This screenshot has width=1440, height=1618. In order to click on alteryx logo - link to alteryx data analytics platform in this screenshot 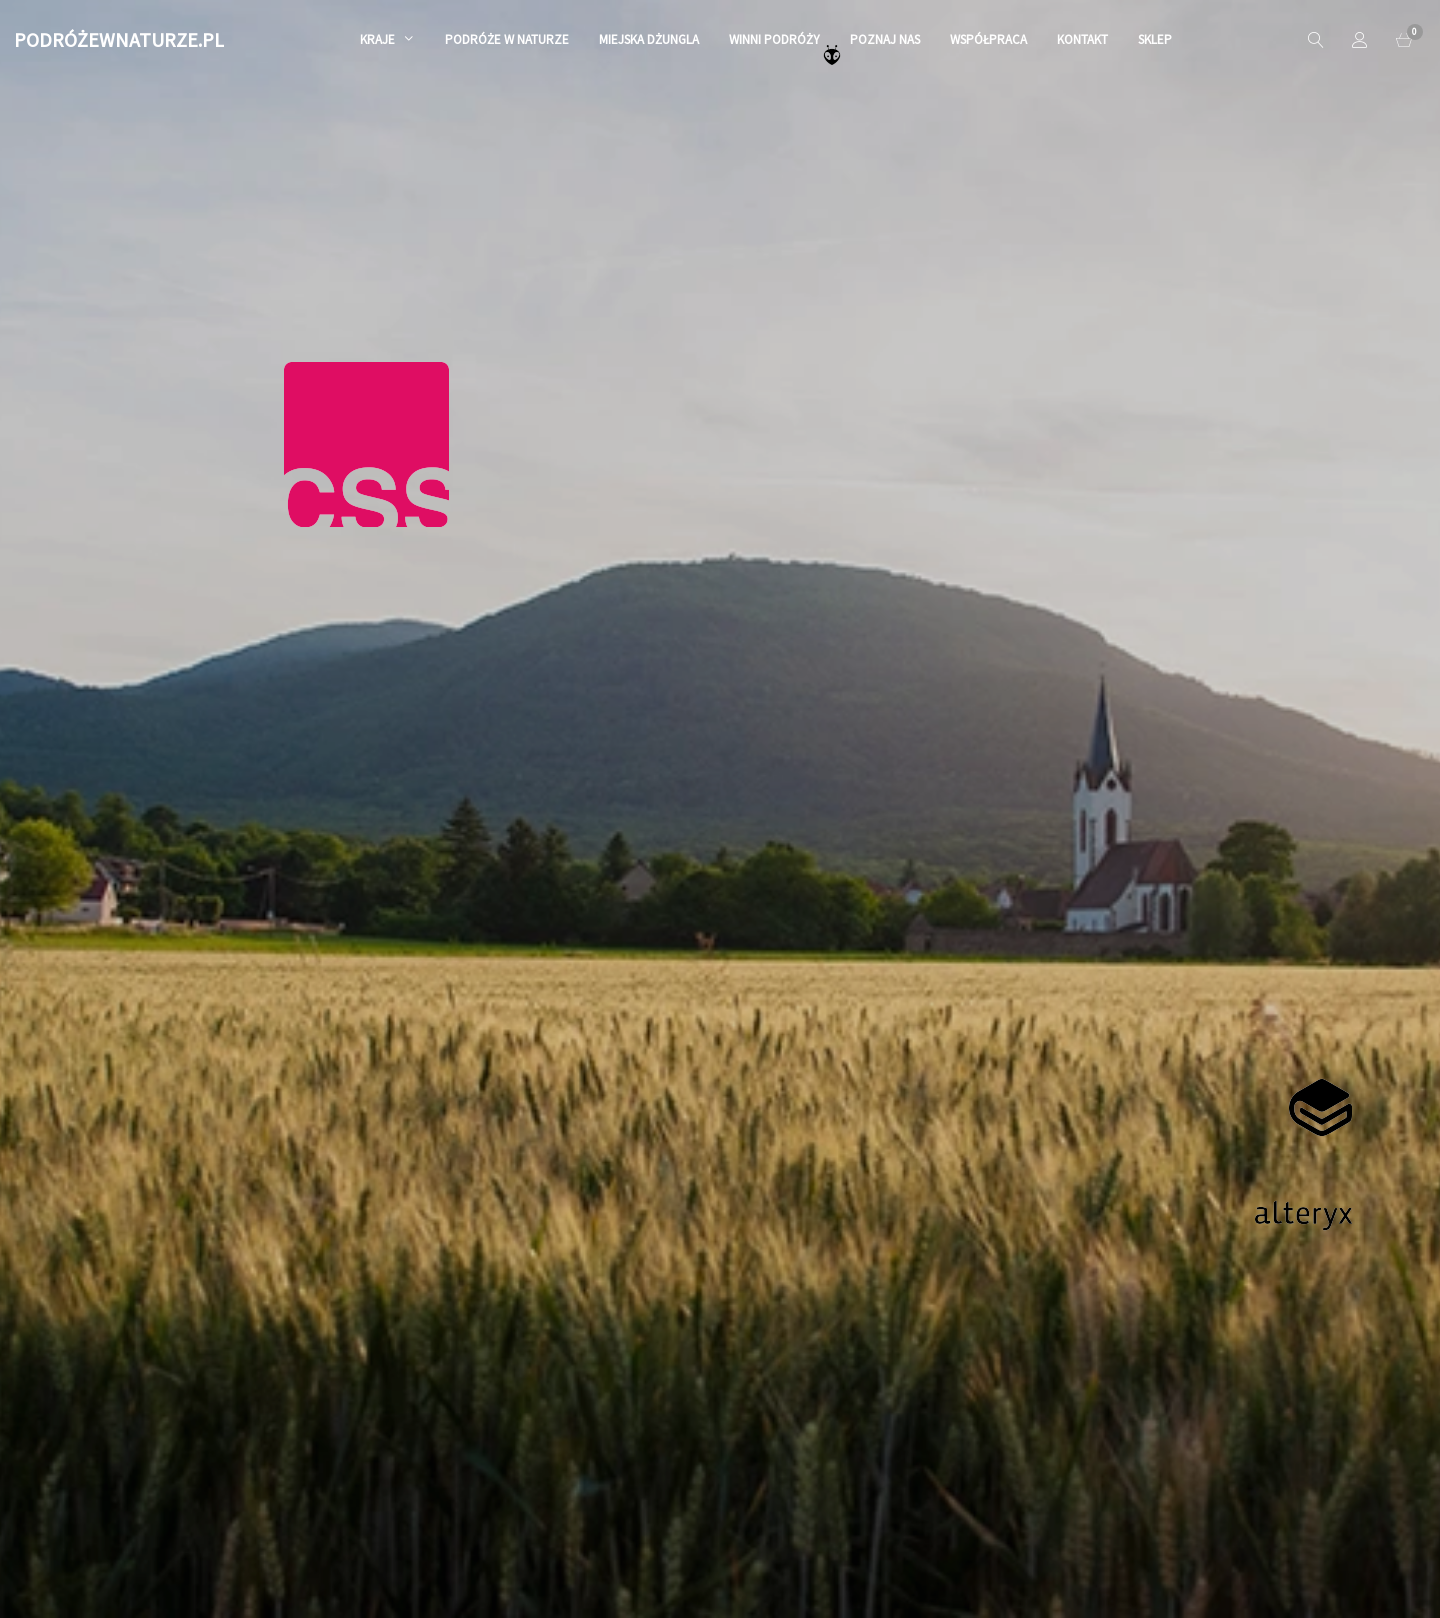, I will do `click(1303, 1215)`.